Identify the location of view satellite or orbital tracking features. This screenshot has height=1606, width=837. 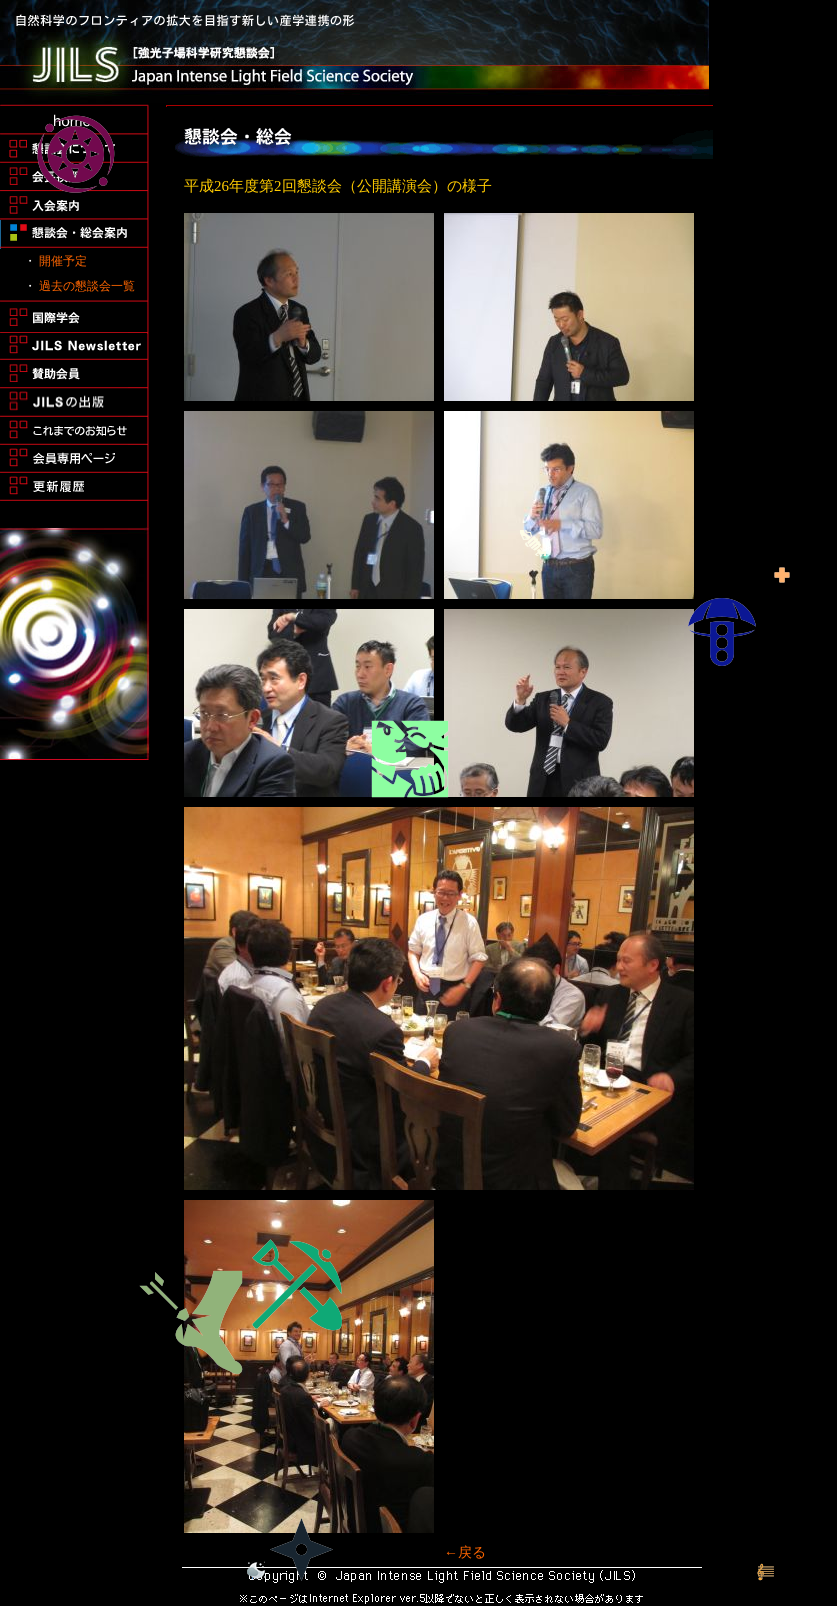
(75, 154).